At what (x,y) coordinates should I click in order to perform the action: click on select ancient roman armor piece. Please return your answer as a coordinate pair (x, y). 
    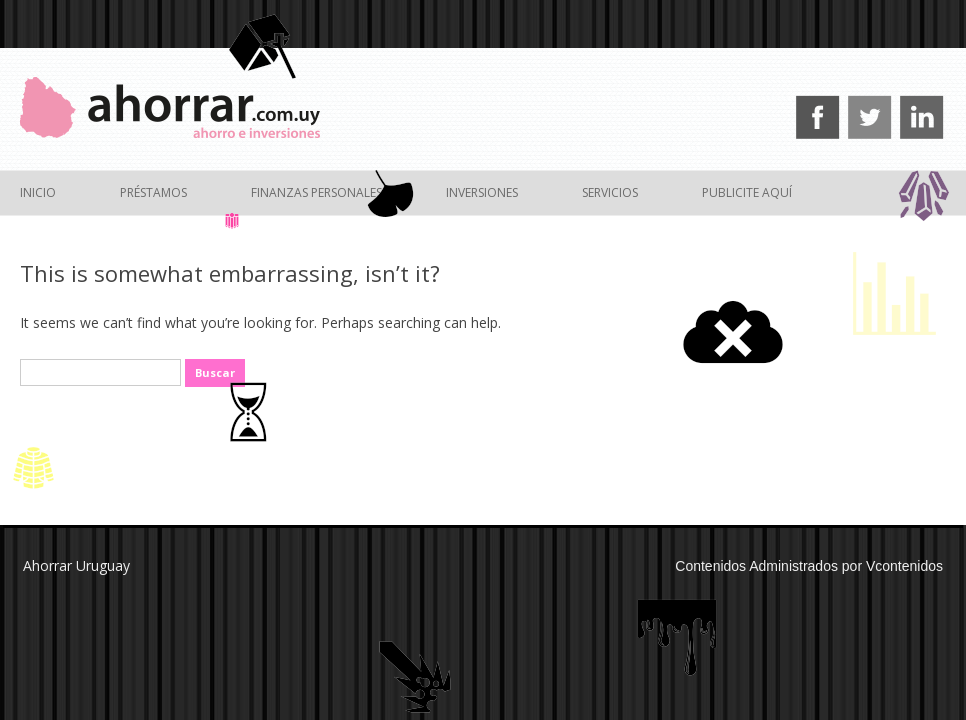
    Looking at the image, I should click on (232, 221).